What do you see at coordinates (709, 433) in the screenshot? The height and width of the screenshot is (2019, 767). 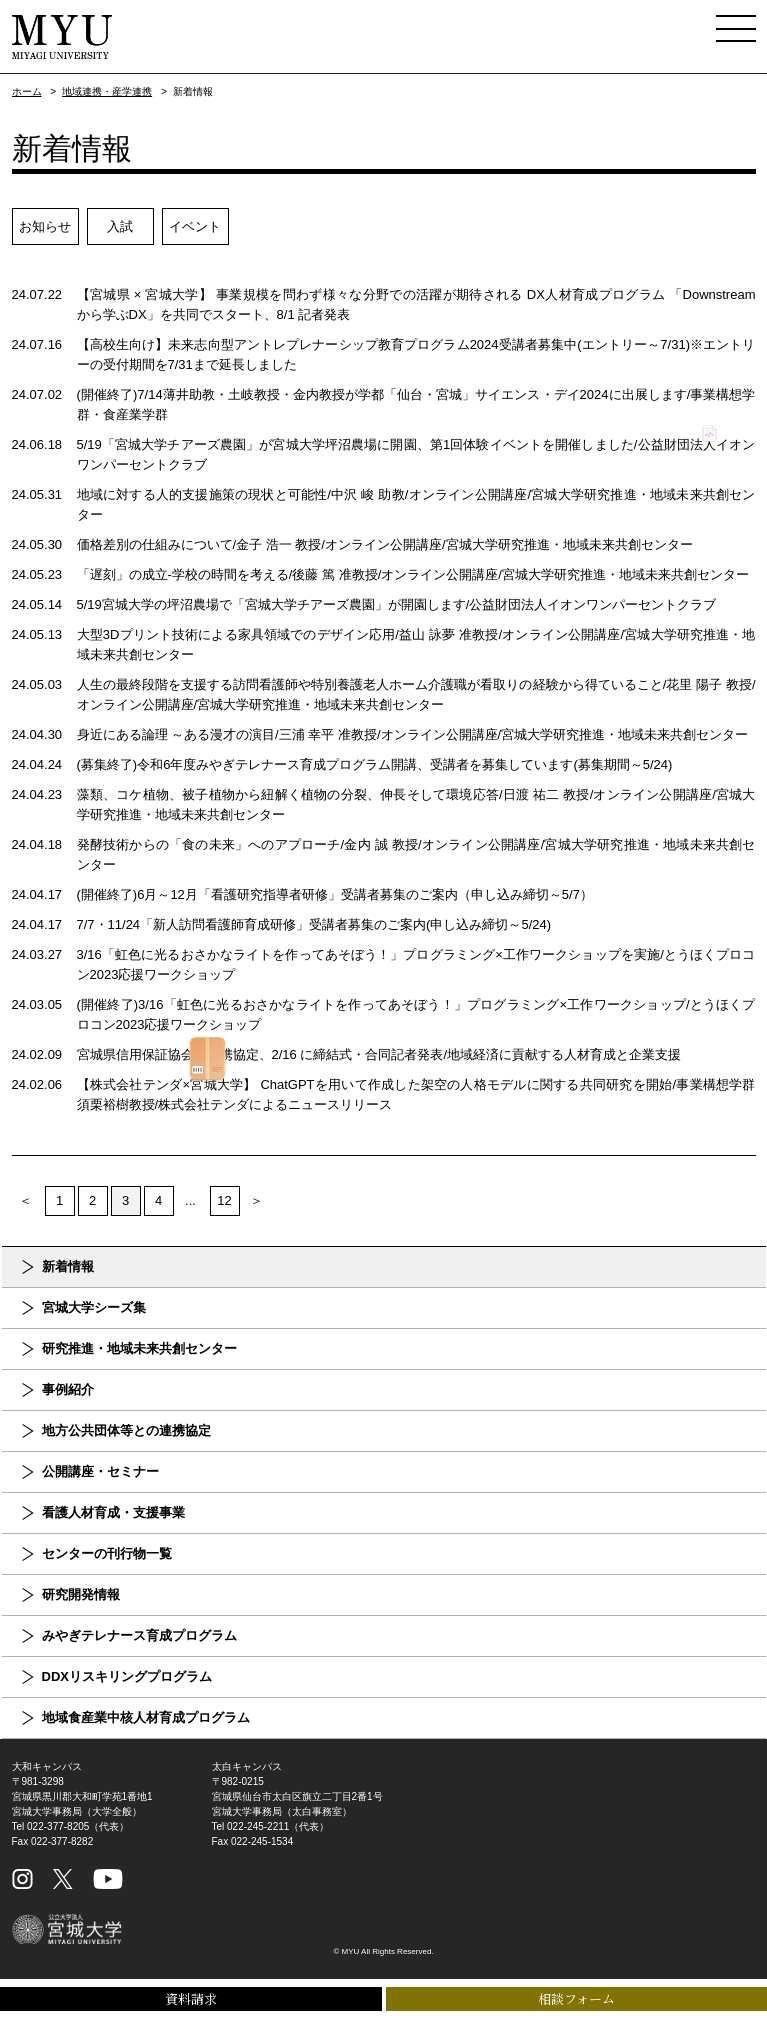 I see `an xml file type indicator` at bounding box center [709, 433].